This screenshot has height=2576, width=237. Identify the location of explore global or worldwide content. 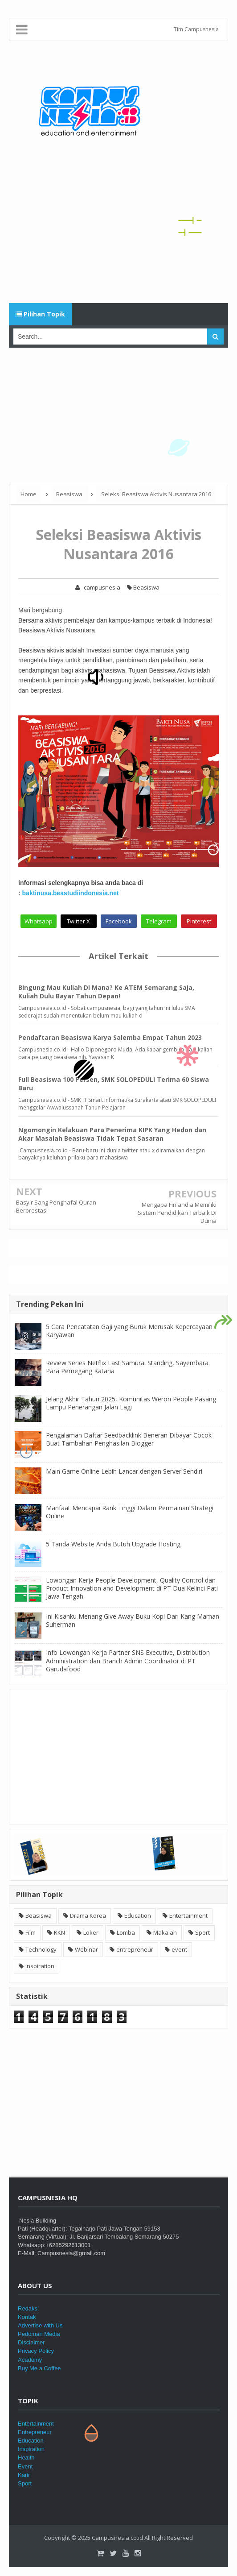
(179, 448).